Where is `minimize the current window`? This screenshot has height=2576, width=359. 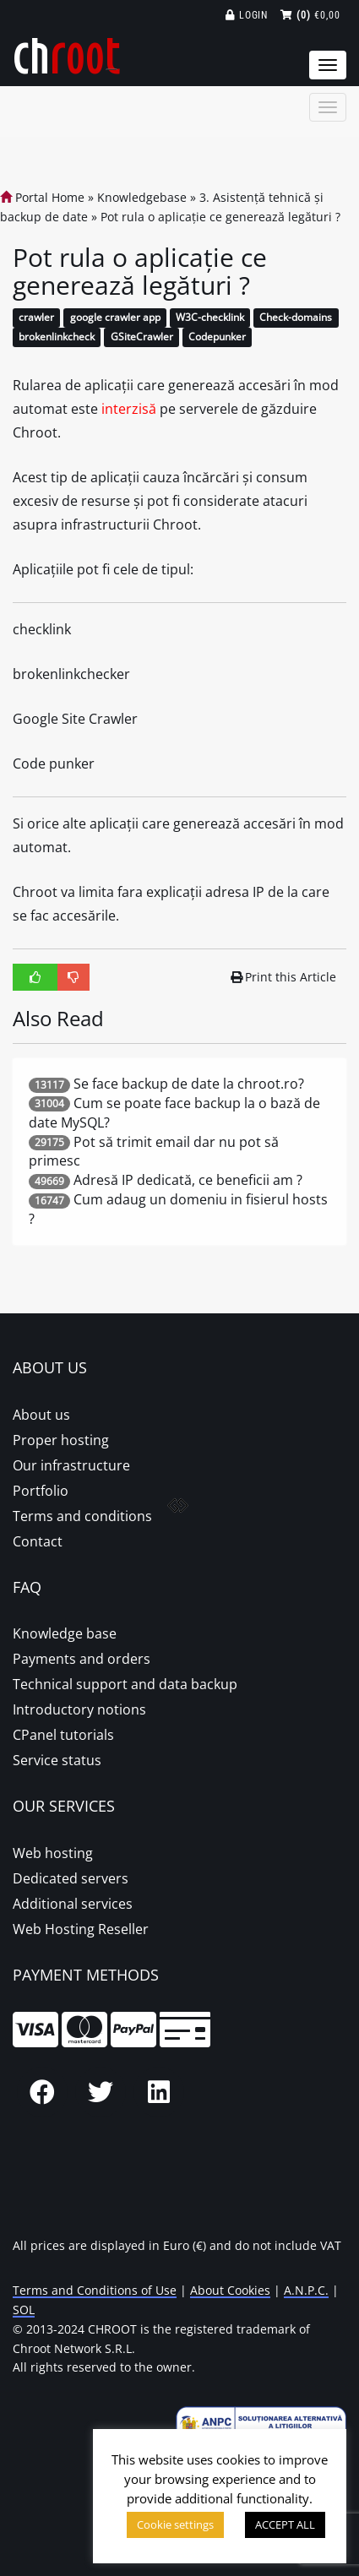 minimize the current window is located at coordinates (112, 66).